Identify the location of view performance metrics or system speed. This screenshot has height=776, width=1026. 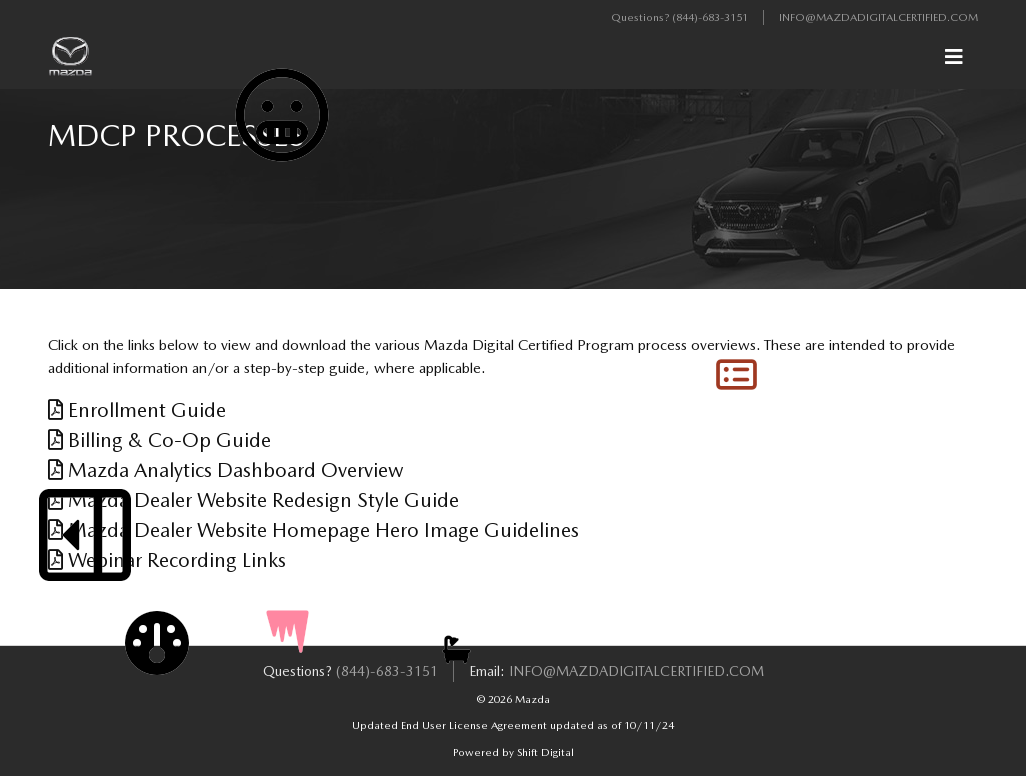
(157, 643).